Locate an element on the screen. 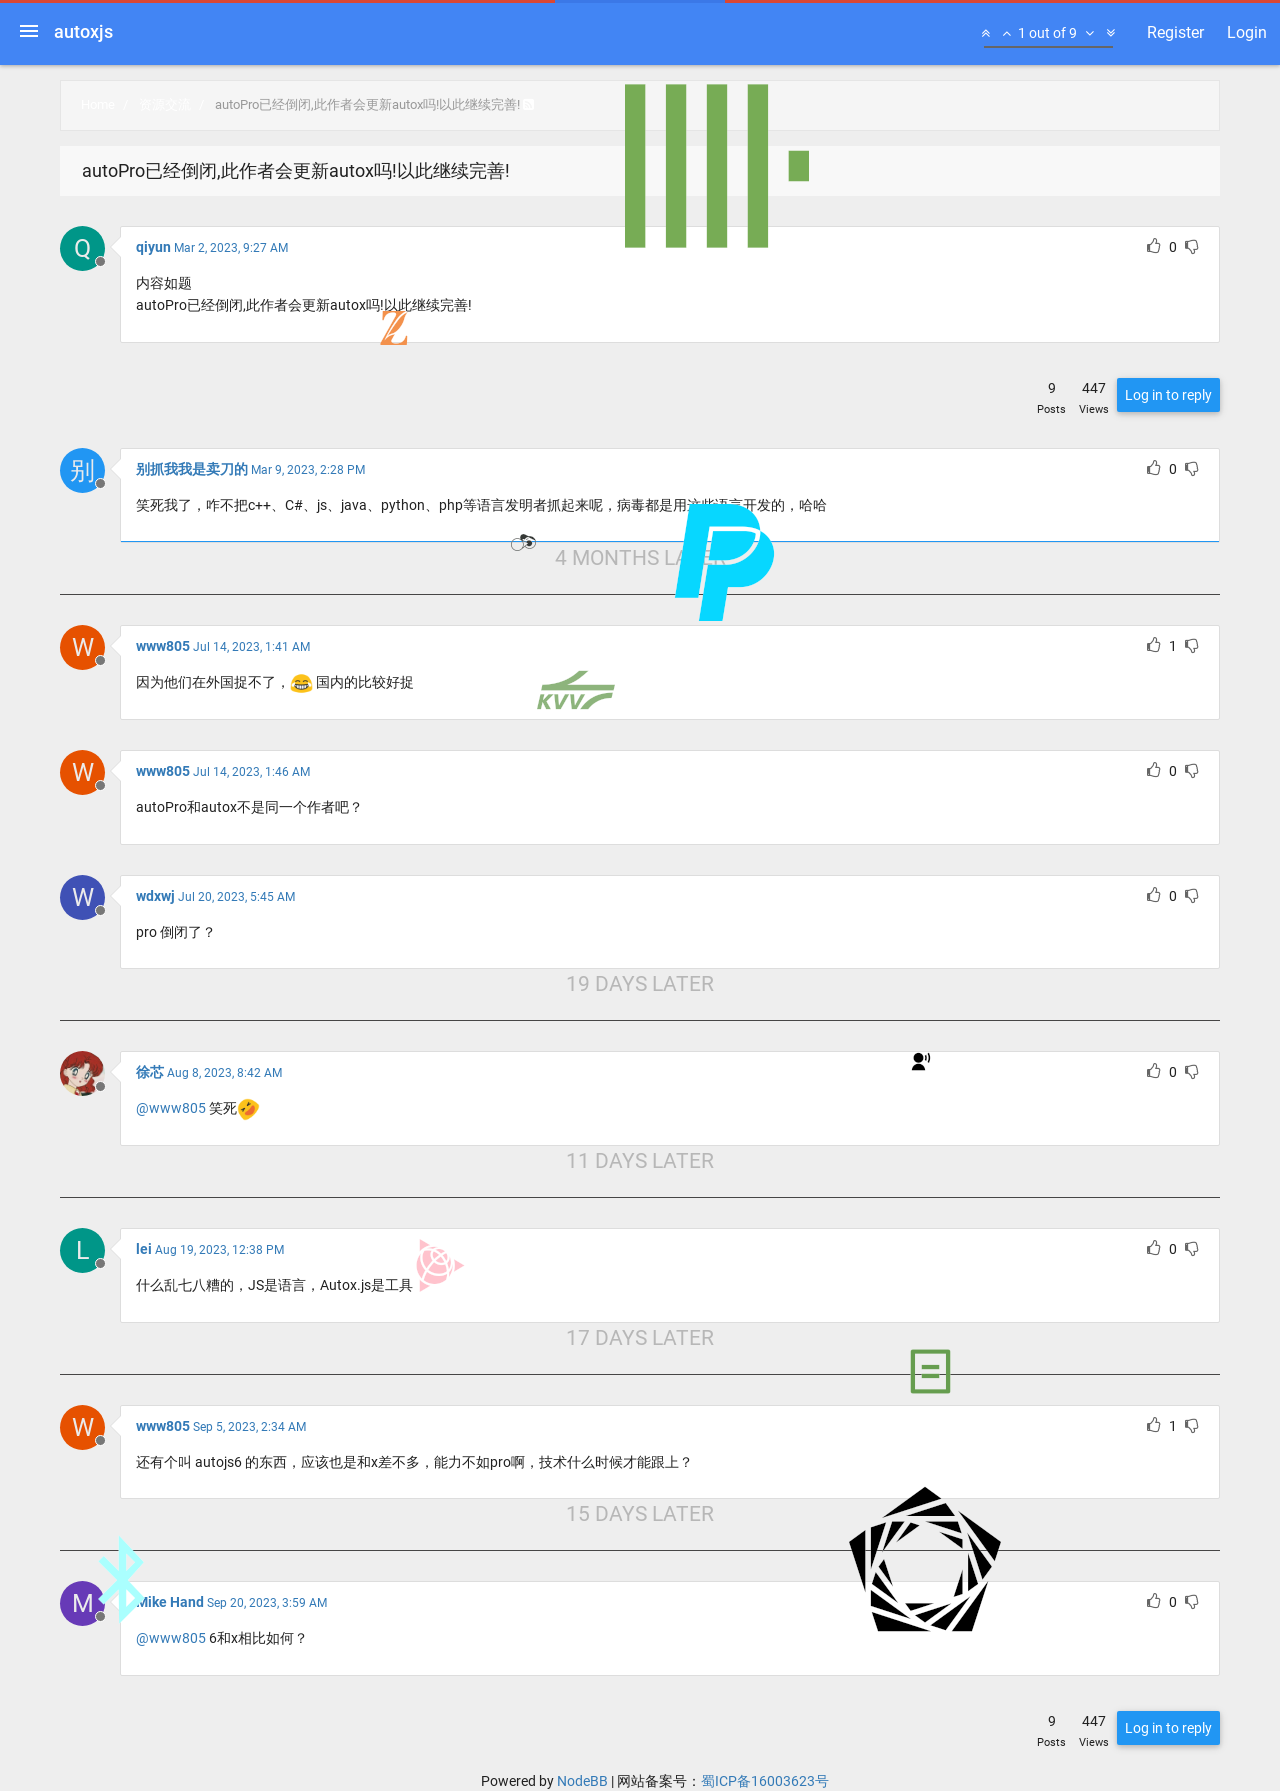  PySyft library or framework logo is located at coordinates (925, 1559).